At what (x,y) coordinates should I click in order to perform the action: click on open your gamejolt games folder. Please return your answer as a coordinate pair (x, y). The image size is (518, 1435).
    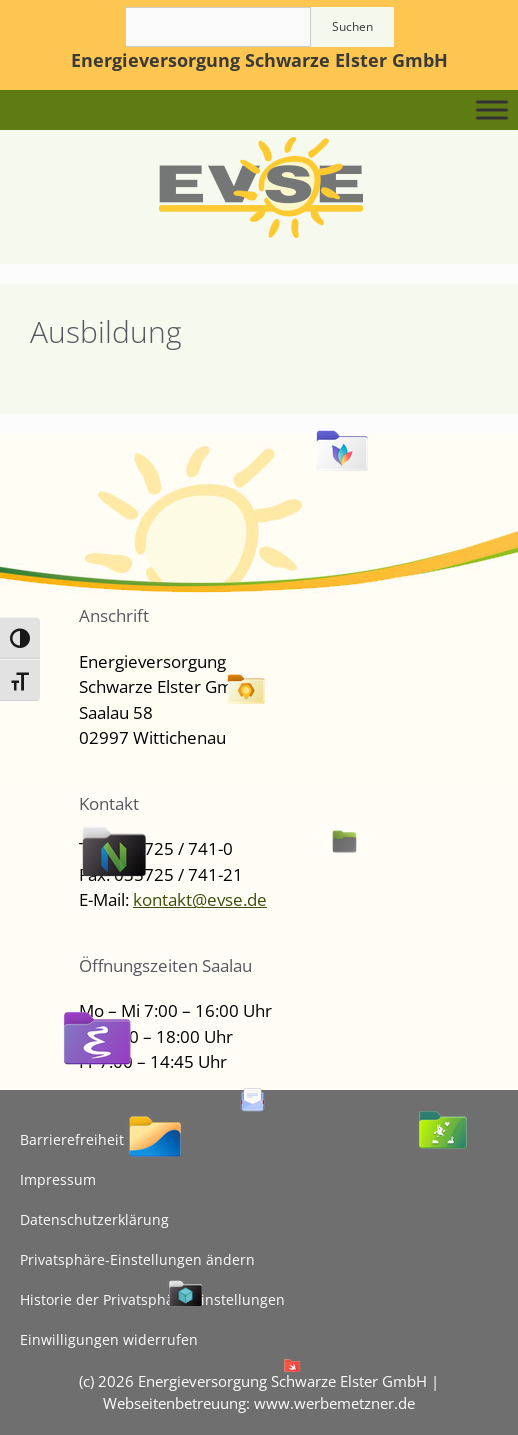
    Looking at the image, I should click on (443, 1131).